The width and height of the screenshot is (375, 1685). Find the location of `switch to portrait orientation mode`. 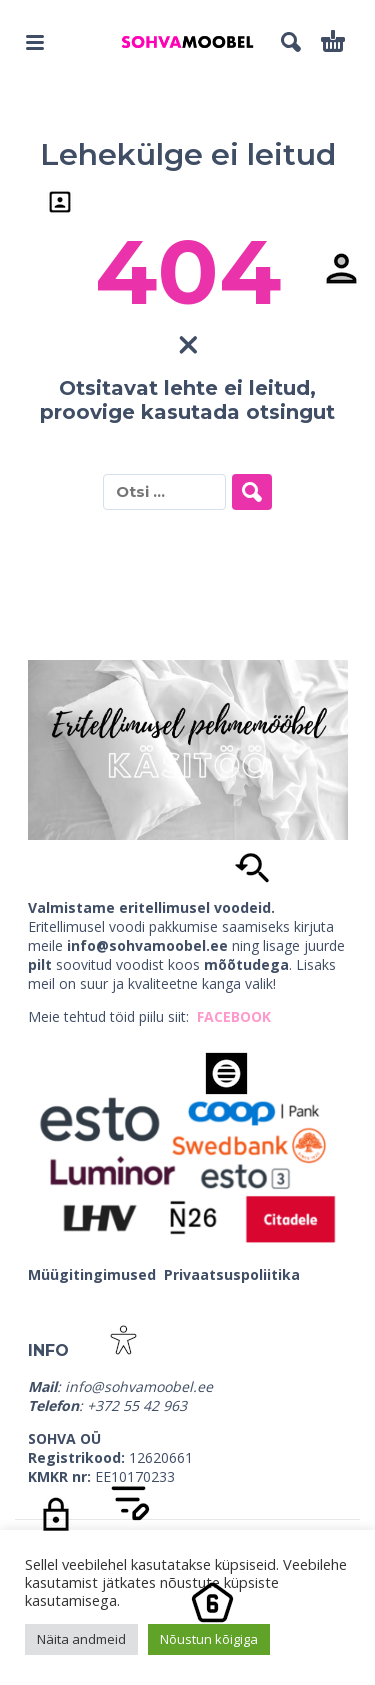

switch to portrait orientation mode is located at coordinates (60, 202).